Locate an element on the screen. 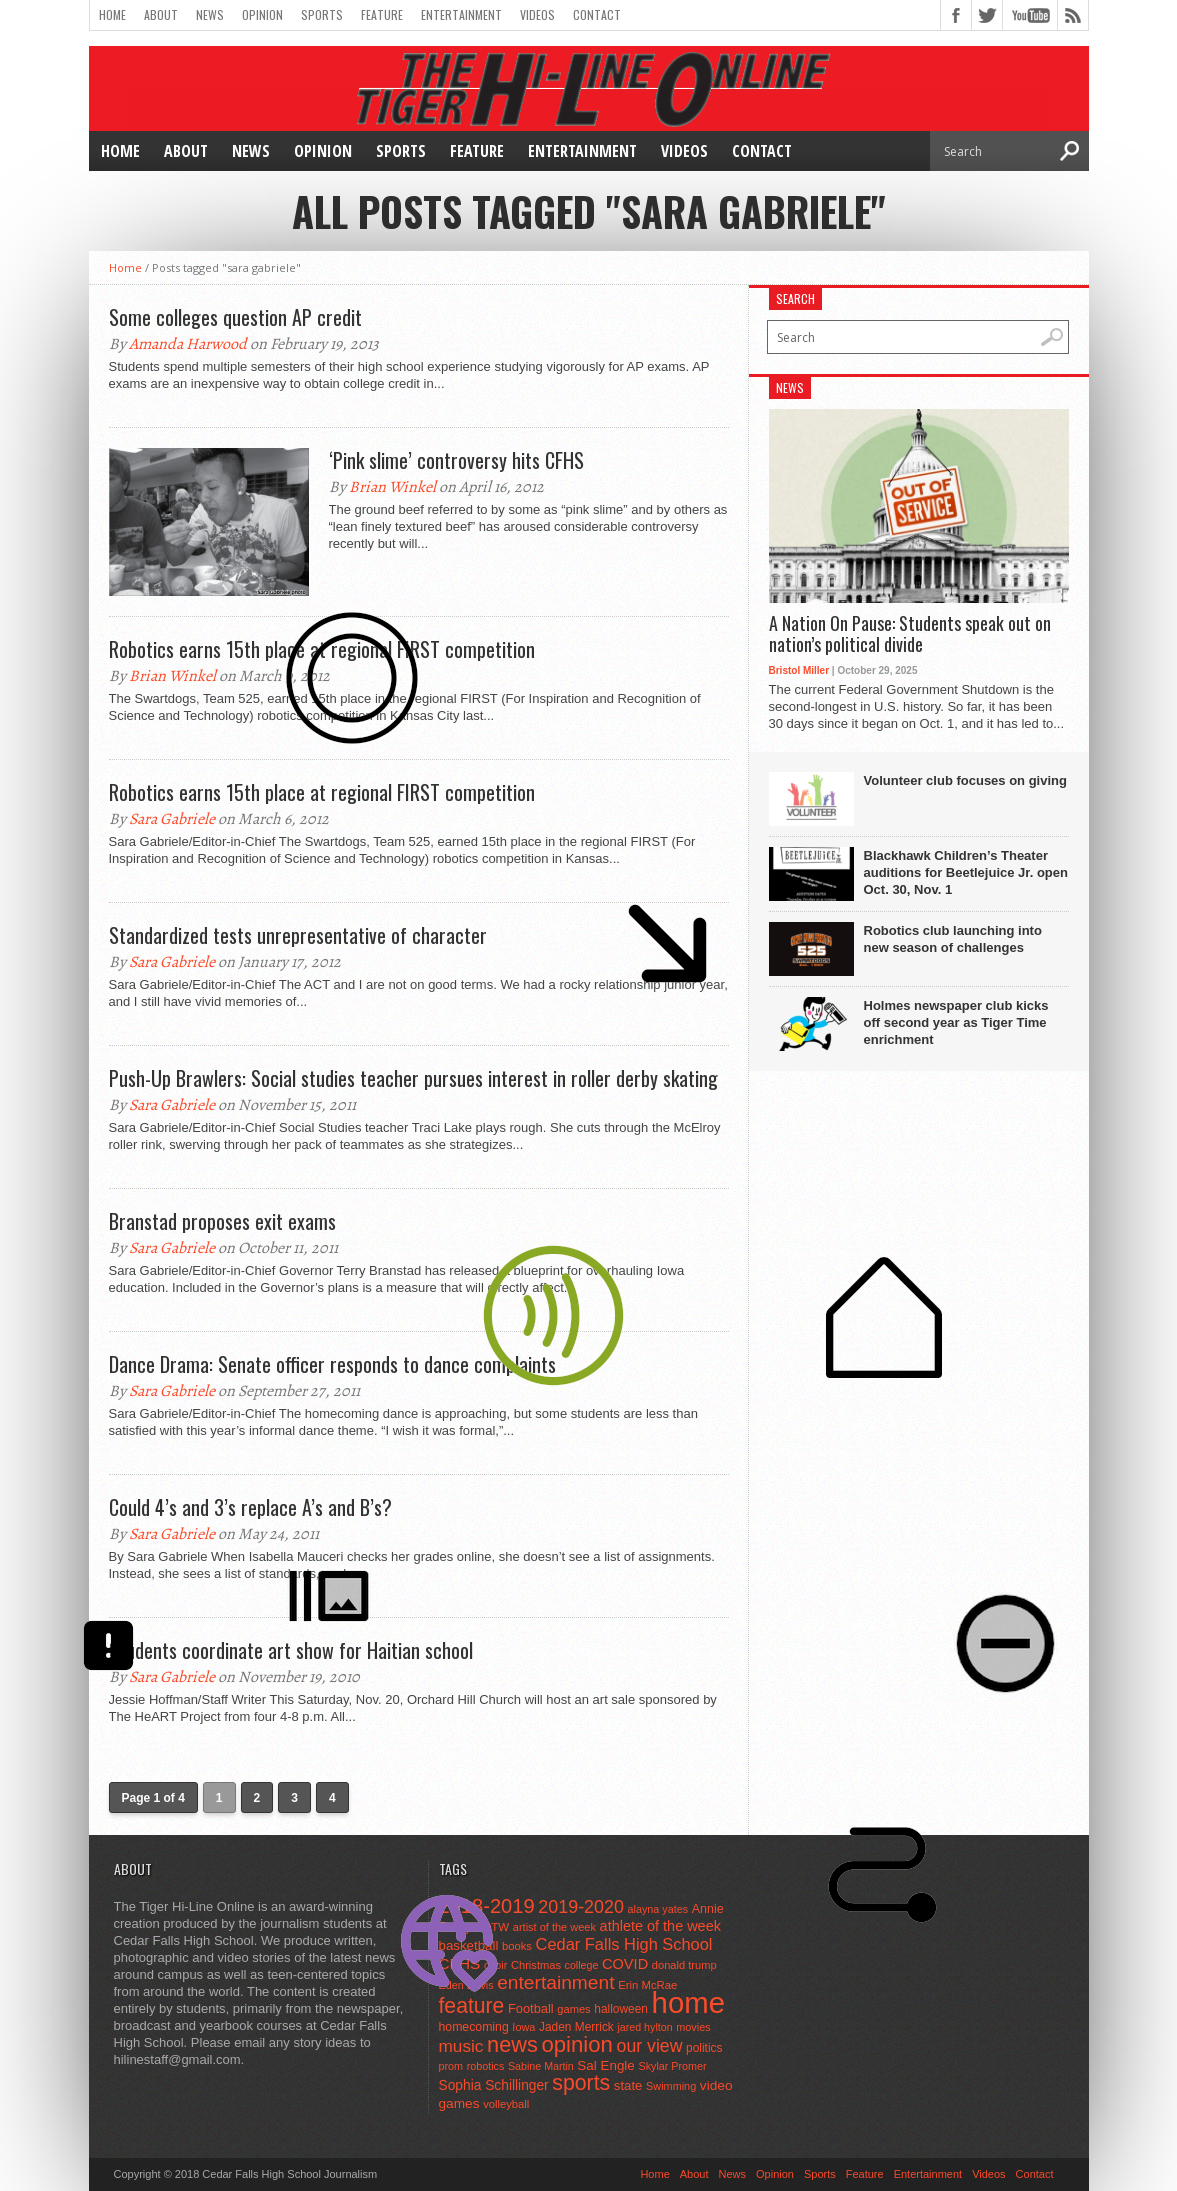 The height and width of the screenshot is (2191, 1177). start recording audio or video is located at coordinates (352, 678).